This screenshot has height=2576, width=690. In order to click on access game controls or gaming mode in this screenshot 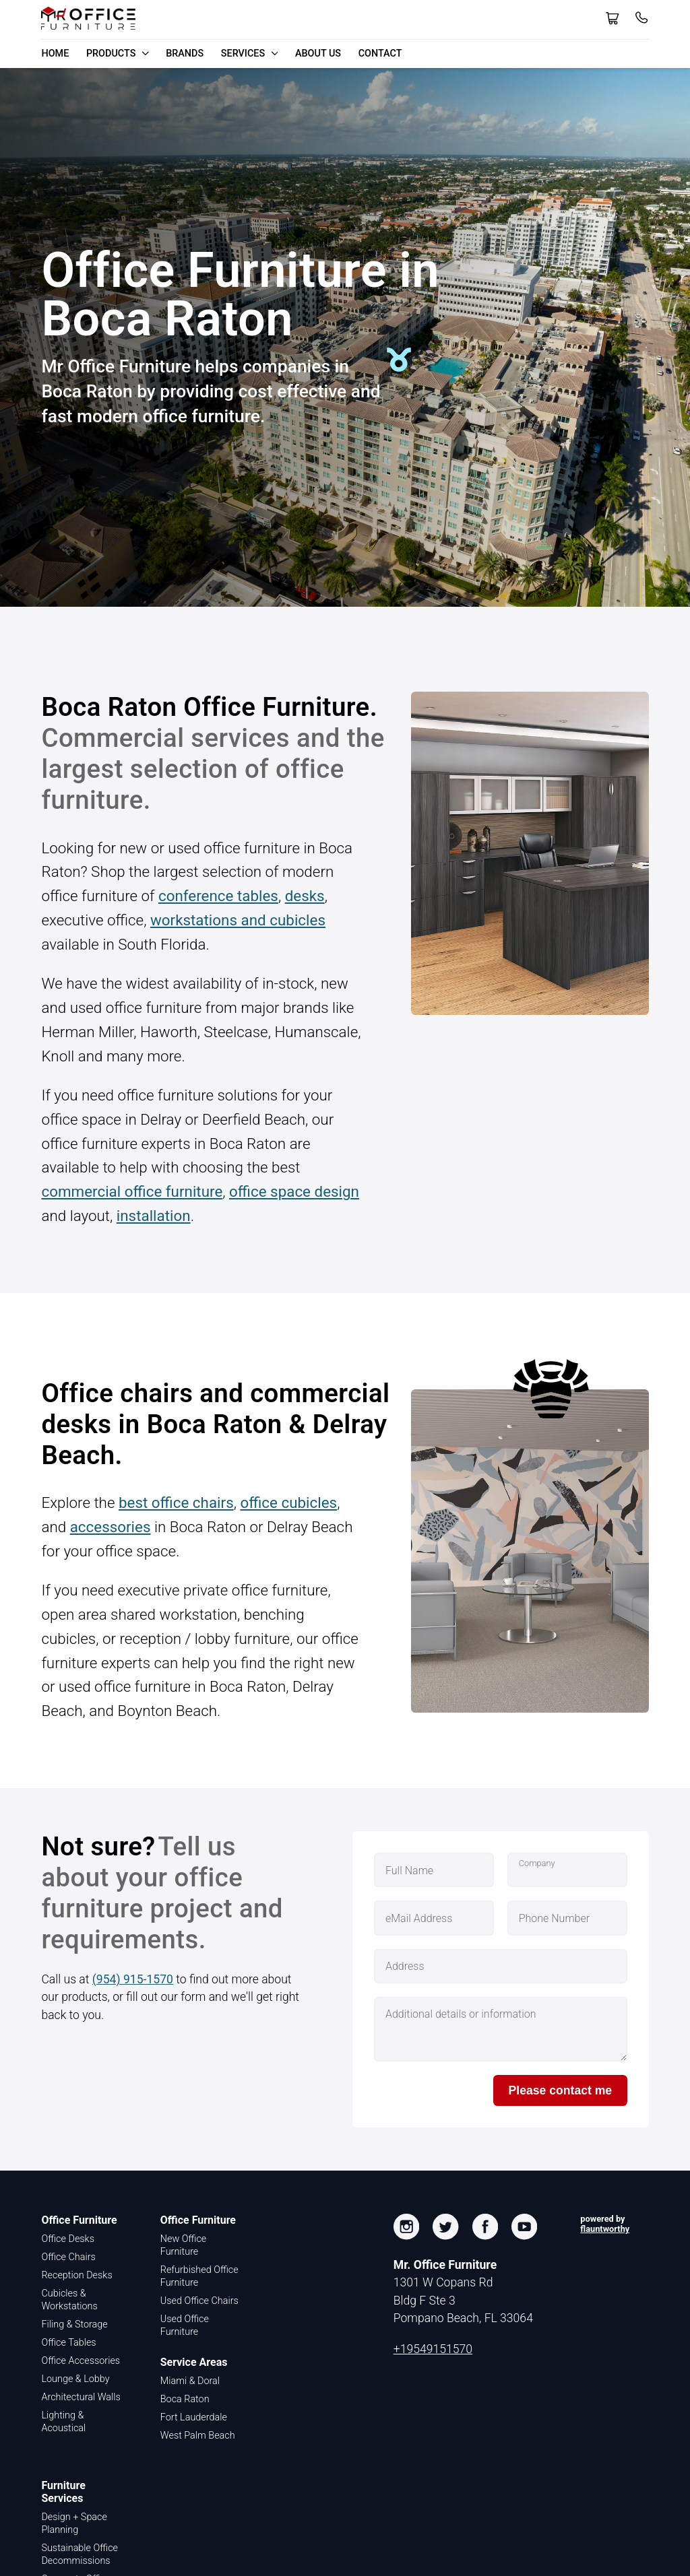, I will do `click(544, 540)`.